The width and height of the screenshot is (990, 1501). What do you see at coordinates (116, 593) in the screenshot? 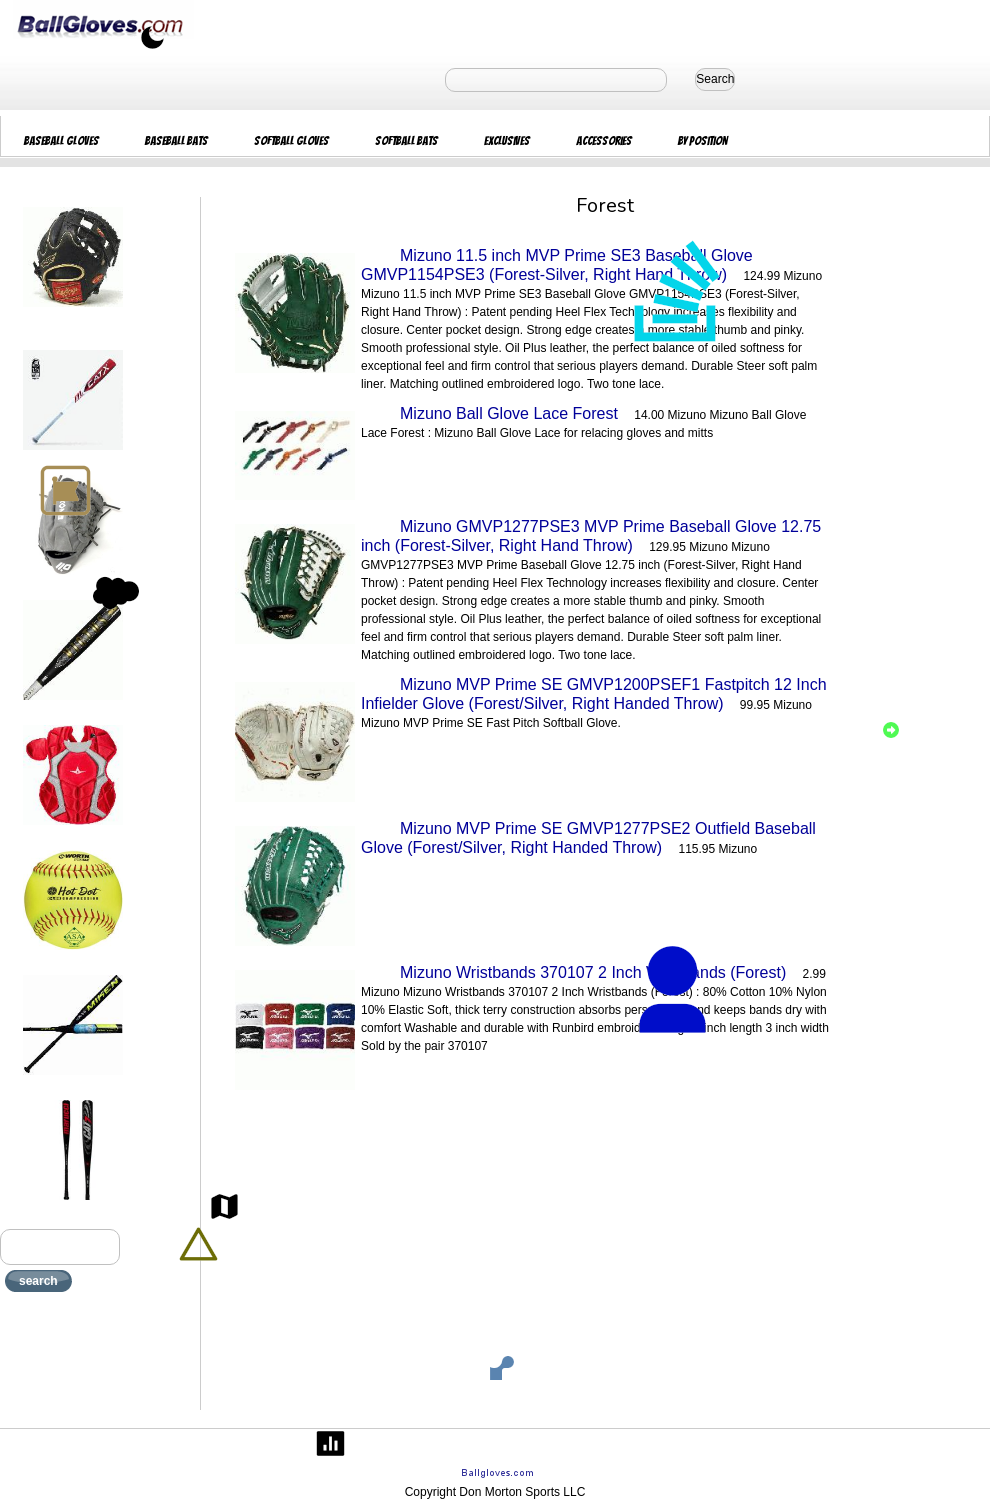
I see `open Salesforce CRM app` at bounding box center [116, 593].